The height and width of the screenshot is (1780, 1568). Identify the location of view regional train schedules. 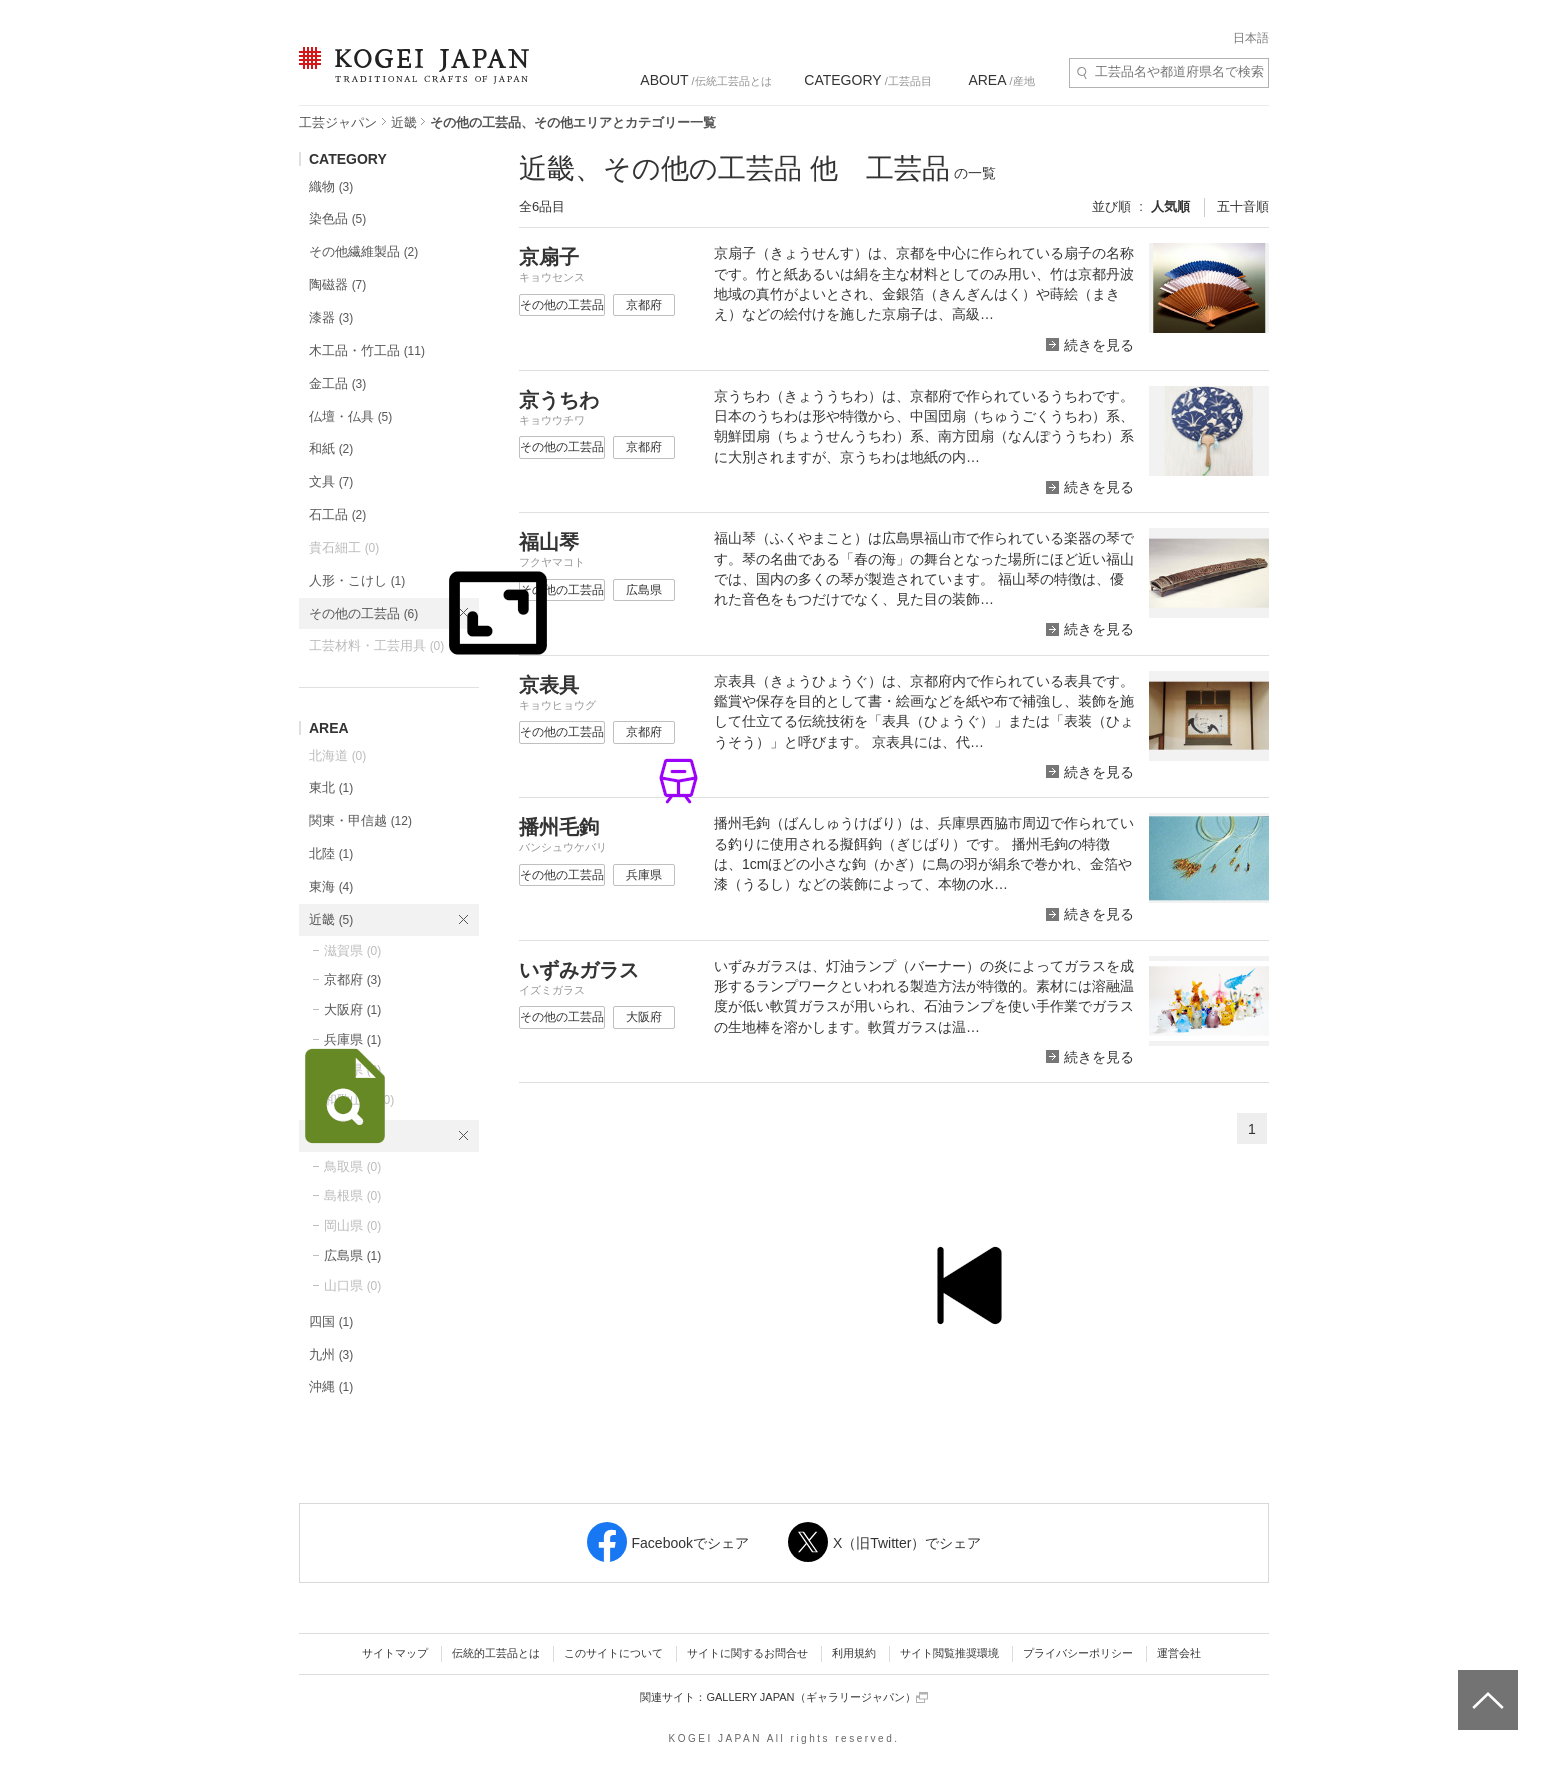
(678, 779).